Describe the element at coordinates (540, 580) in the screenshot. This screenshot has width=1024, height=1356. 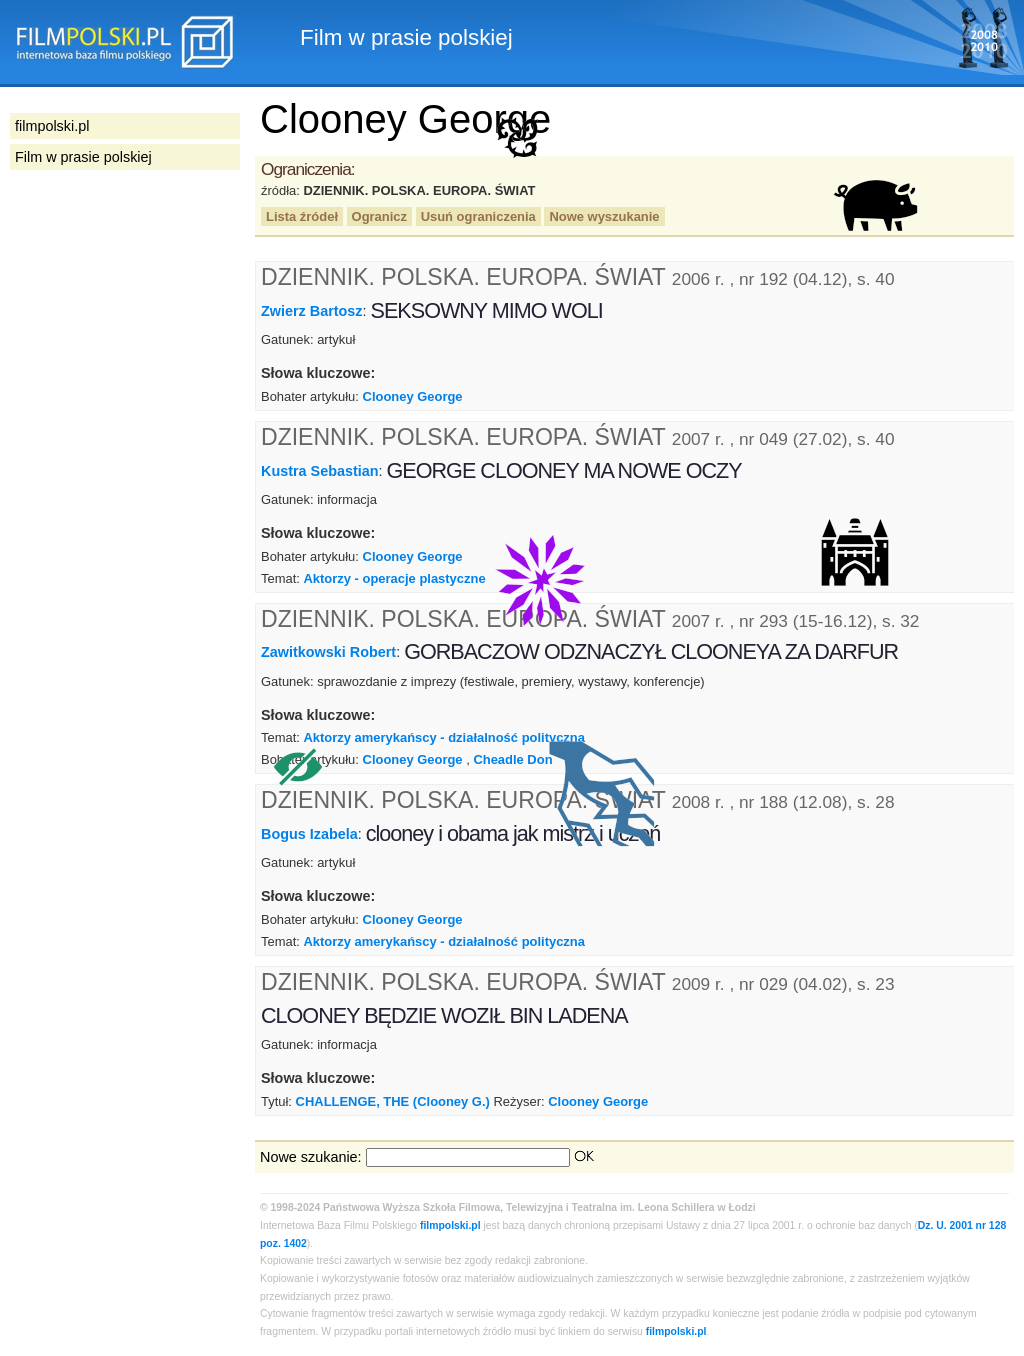
I see `shatter or break an object` at that location.